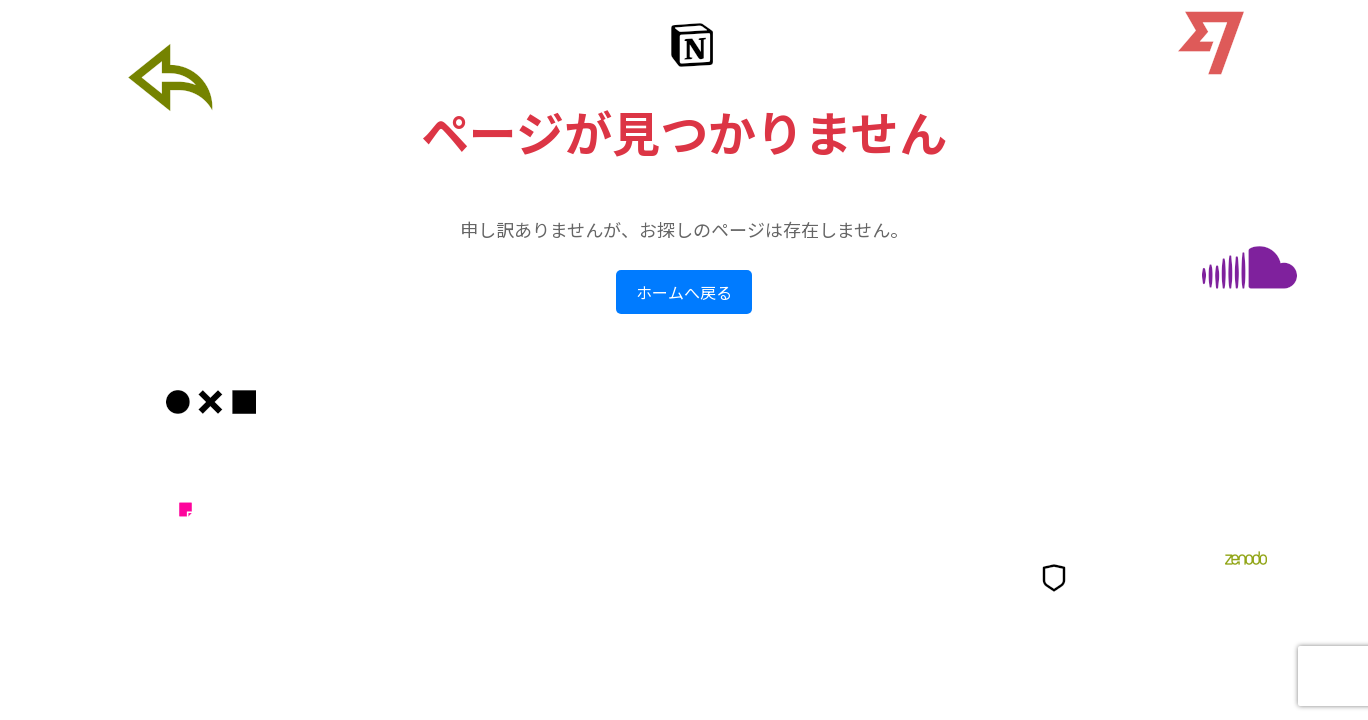 The width and height of the screenshot is (1368, 720). I want to click on open the Wise money transfer app, so click(1211, 43).